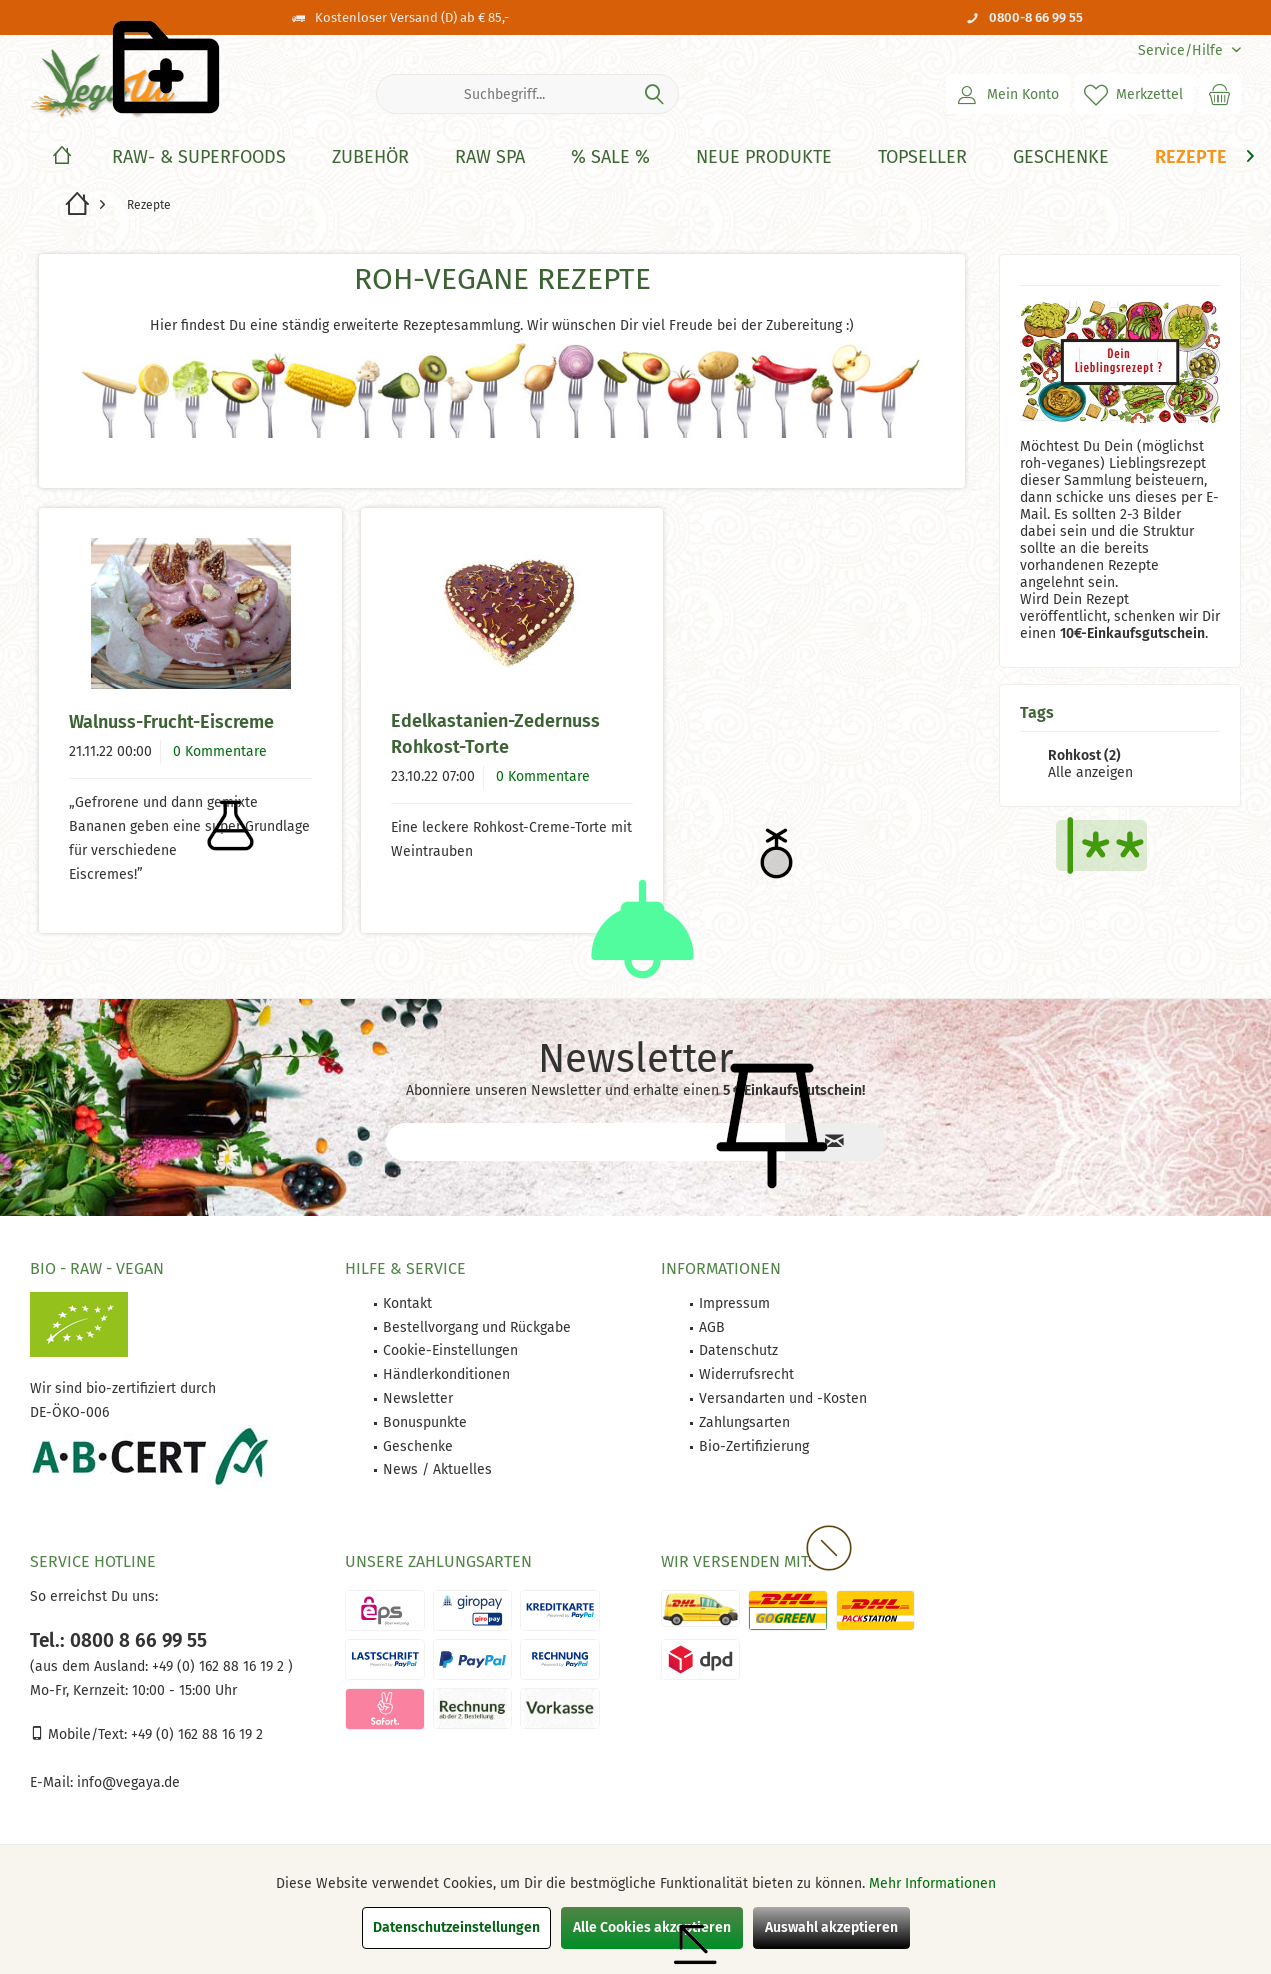  Describe the element at coordinates (166, 68) in the screenshot. I see `create a new folder` at that location.